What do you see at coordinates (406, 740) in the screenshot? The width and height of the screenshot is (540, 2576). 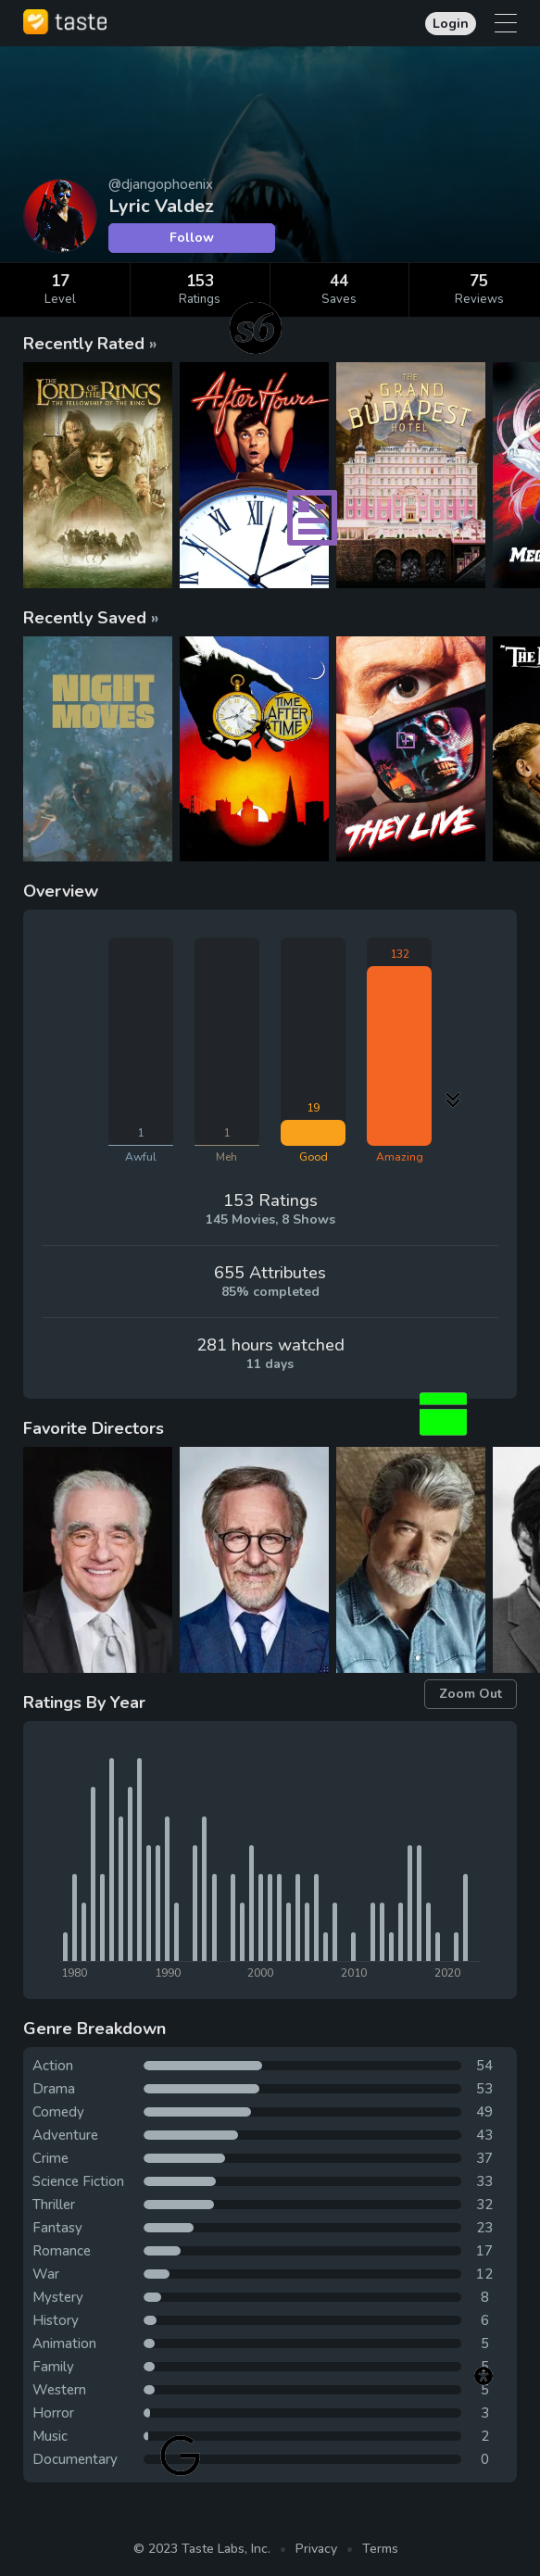 I see `create a new folder` at bounding box center [406, 740].